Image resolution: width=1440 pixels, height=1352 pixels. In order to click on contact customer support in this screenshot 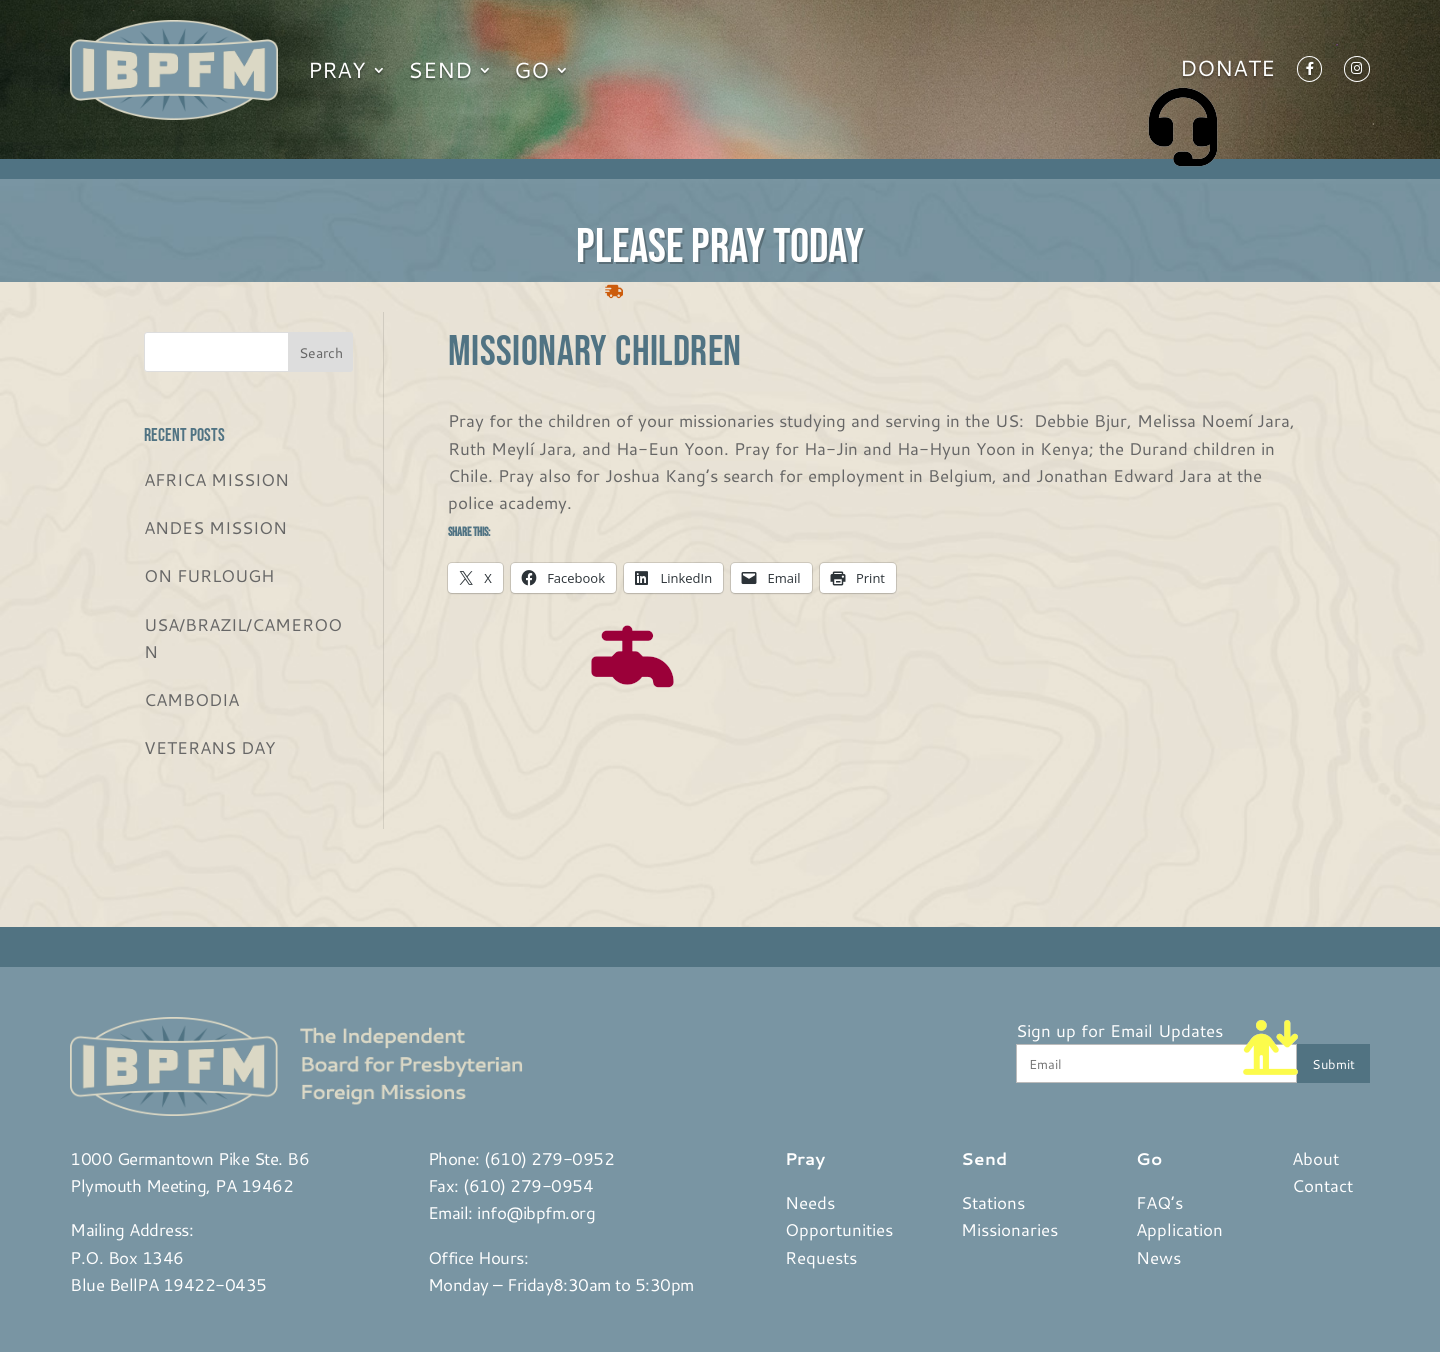, I will do `click(1183, 127)`.